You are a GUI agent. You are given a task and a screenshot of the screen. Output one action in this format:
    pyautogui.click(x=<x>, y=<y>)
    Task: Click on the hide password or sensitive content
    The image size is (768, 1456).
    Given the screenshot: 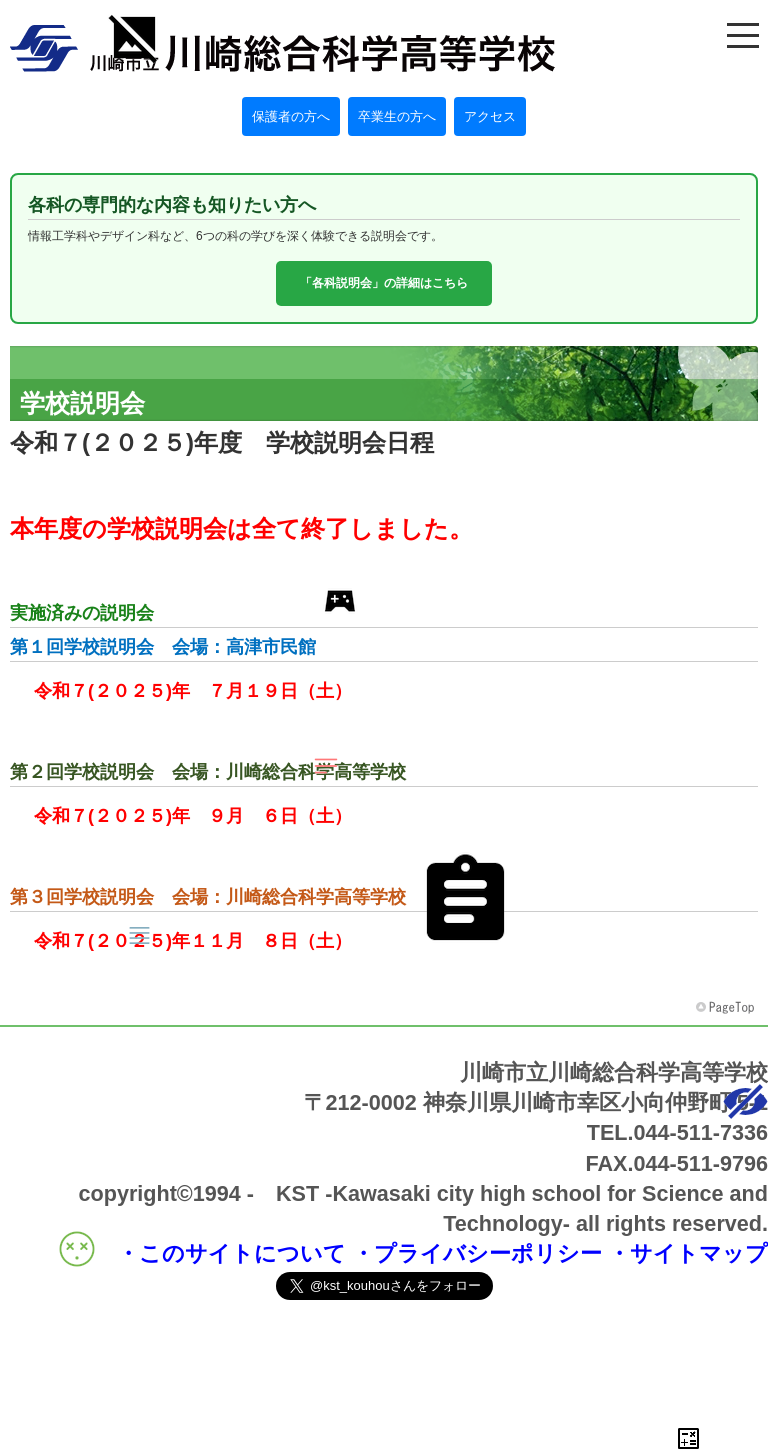 What is the action you would take?
    pyautogui.click(x=745, y=1101)
    